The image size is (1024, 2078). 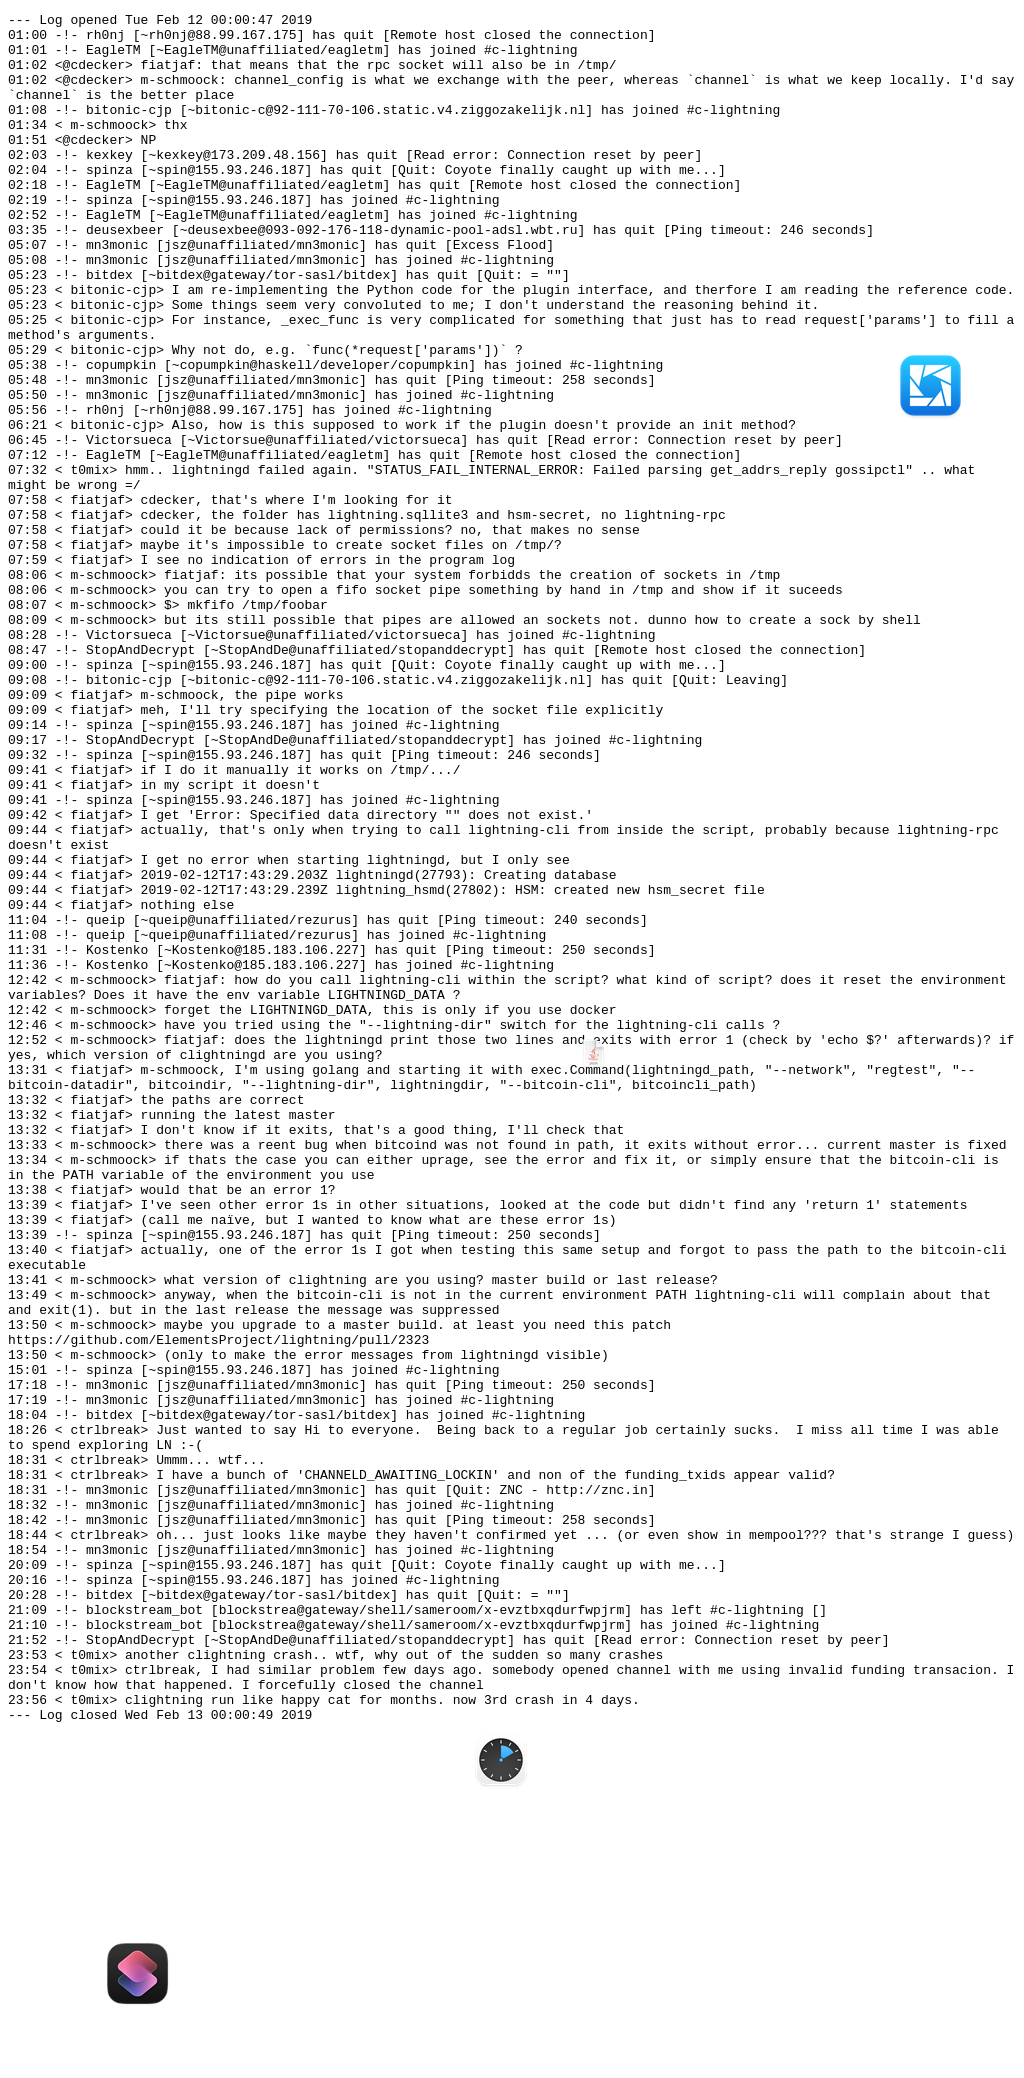 I want to click on a java source code file, so click(x=593, y=1053).